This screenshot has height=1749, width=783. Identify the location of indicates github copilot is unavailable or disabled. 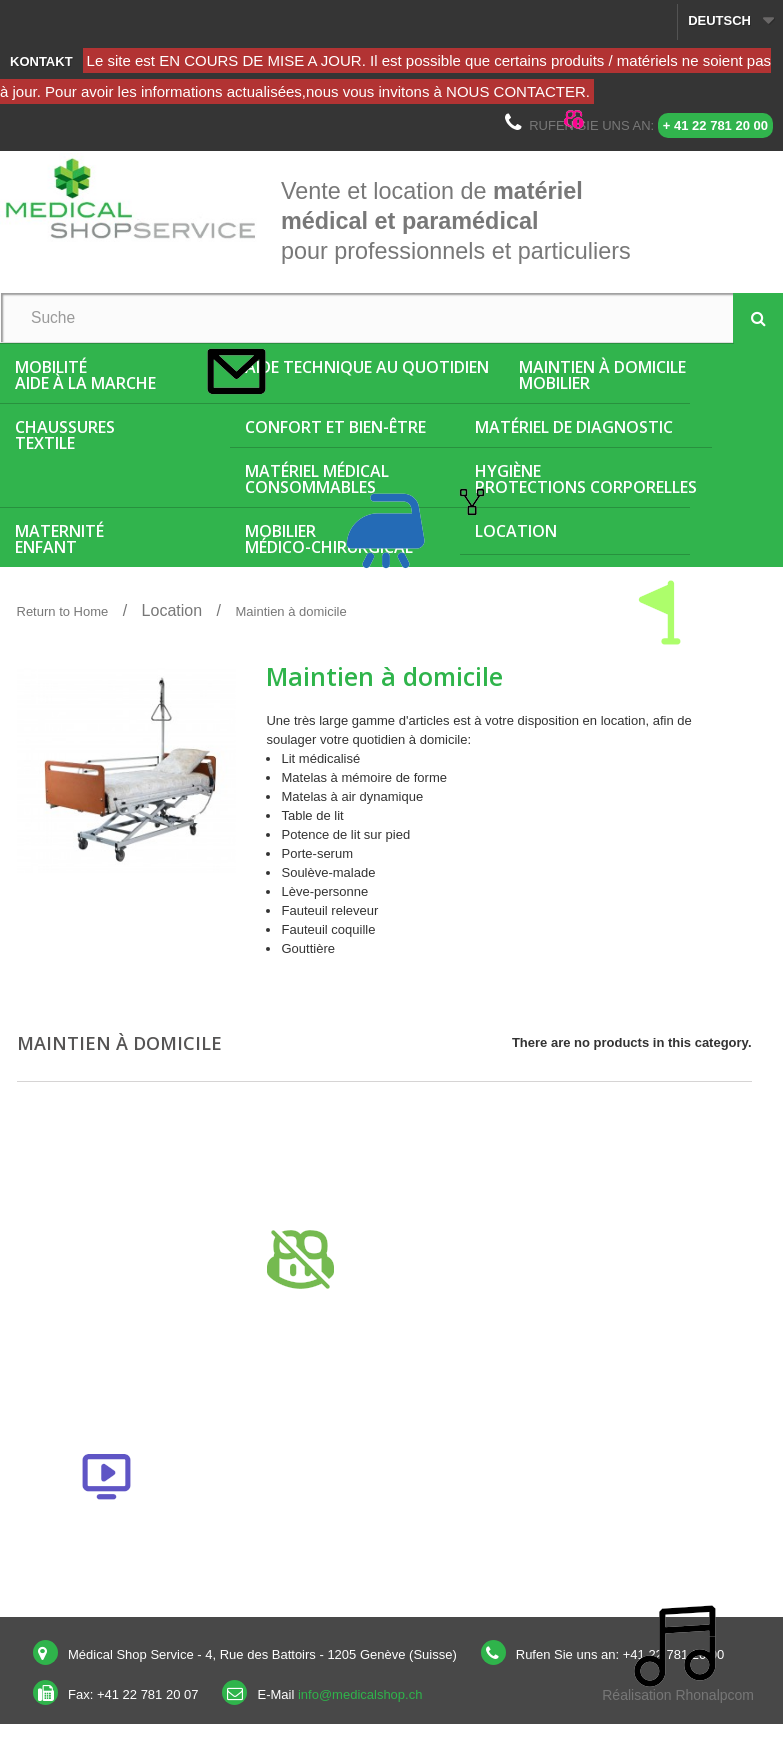
(300, 1259).